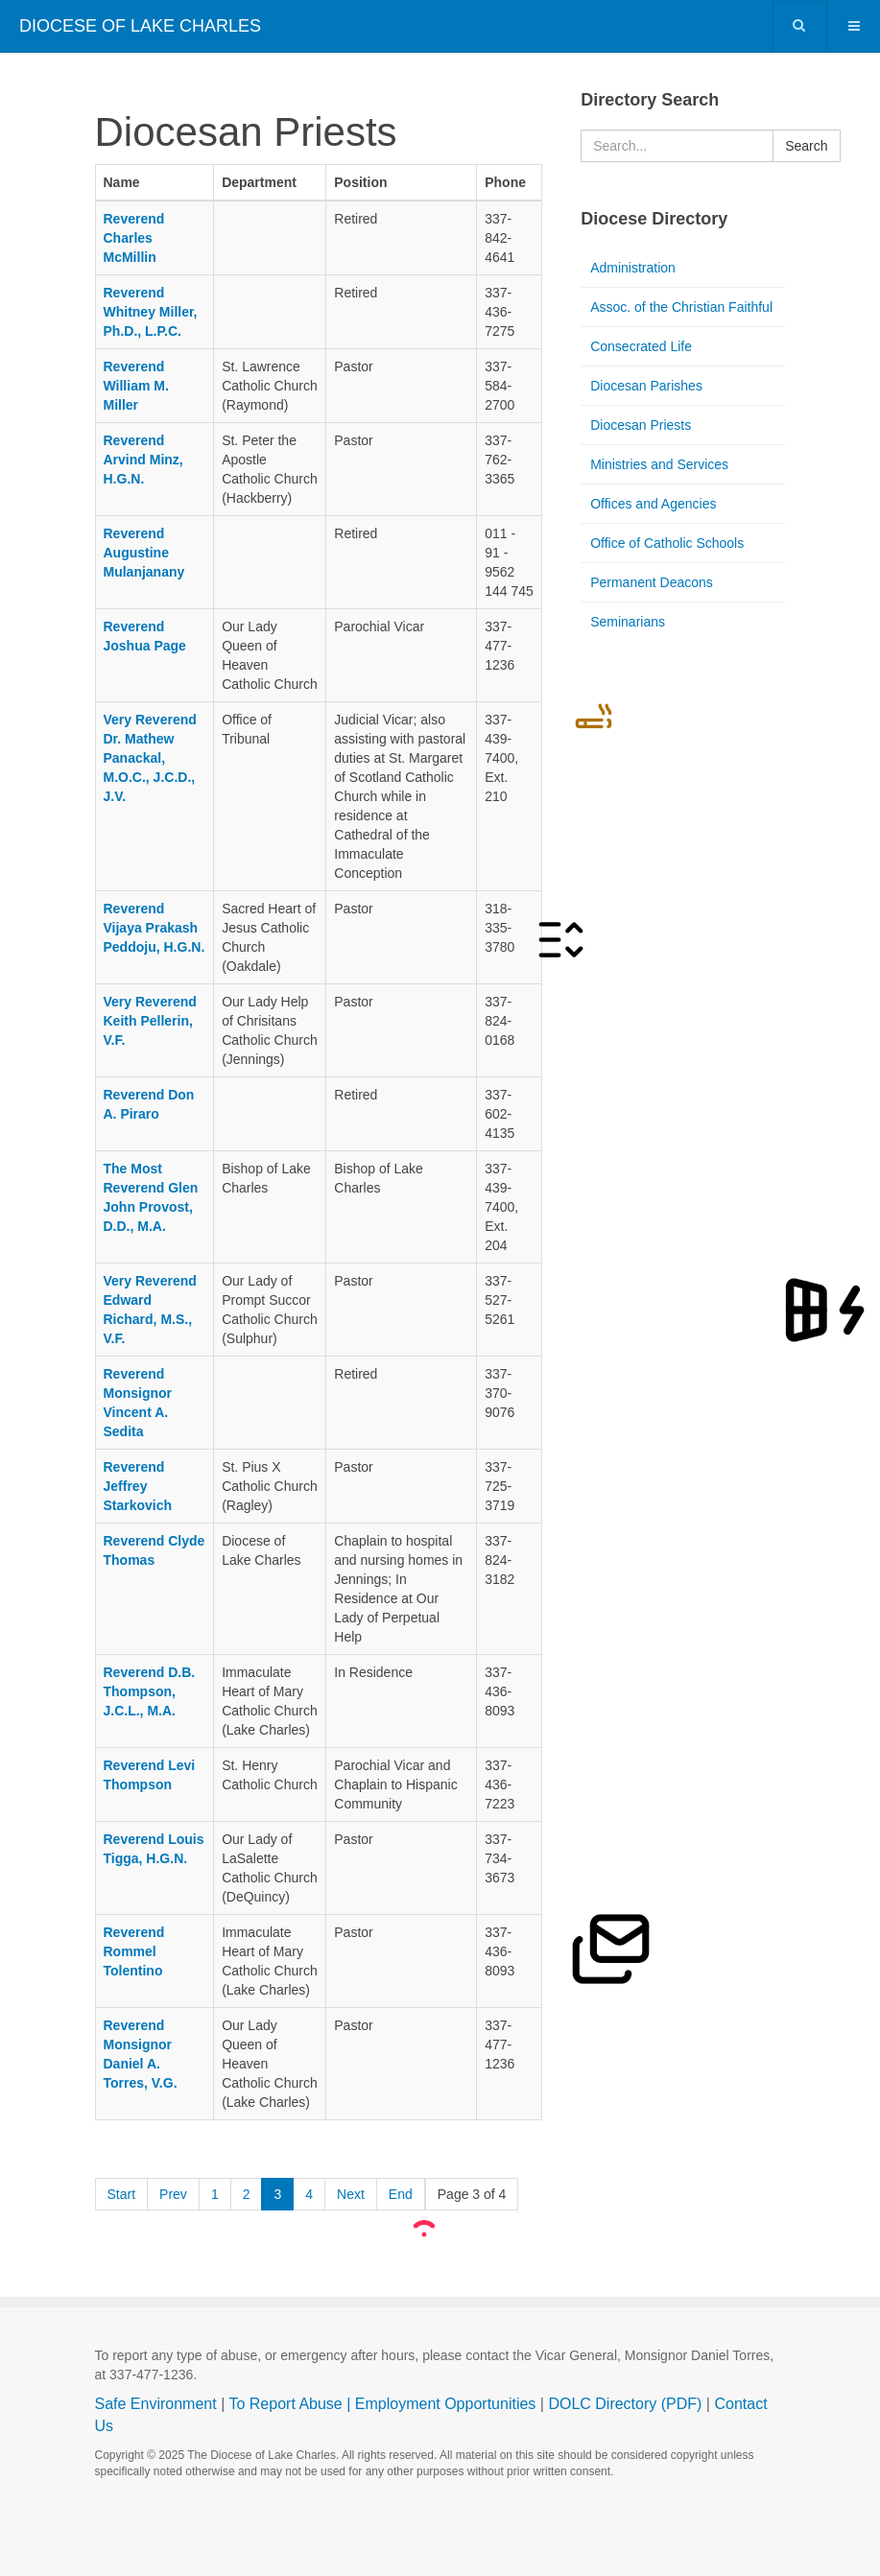 Image resolution: width=880 pixels, height=2576 pixels. I want to click on view all emails in inbox, so click(610, 1949).